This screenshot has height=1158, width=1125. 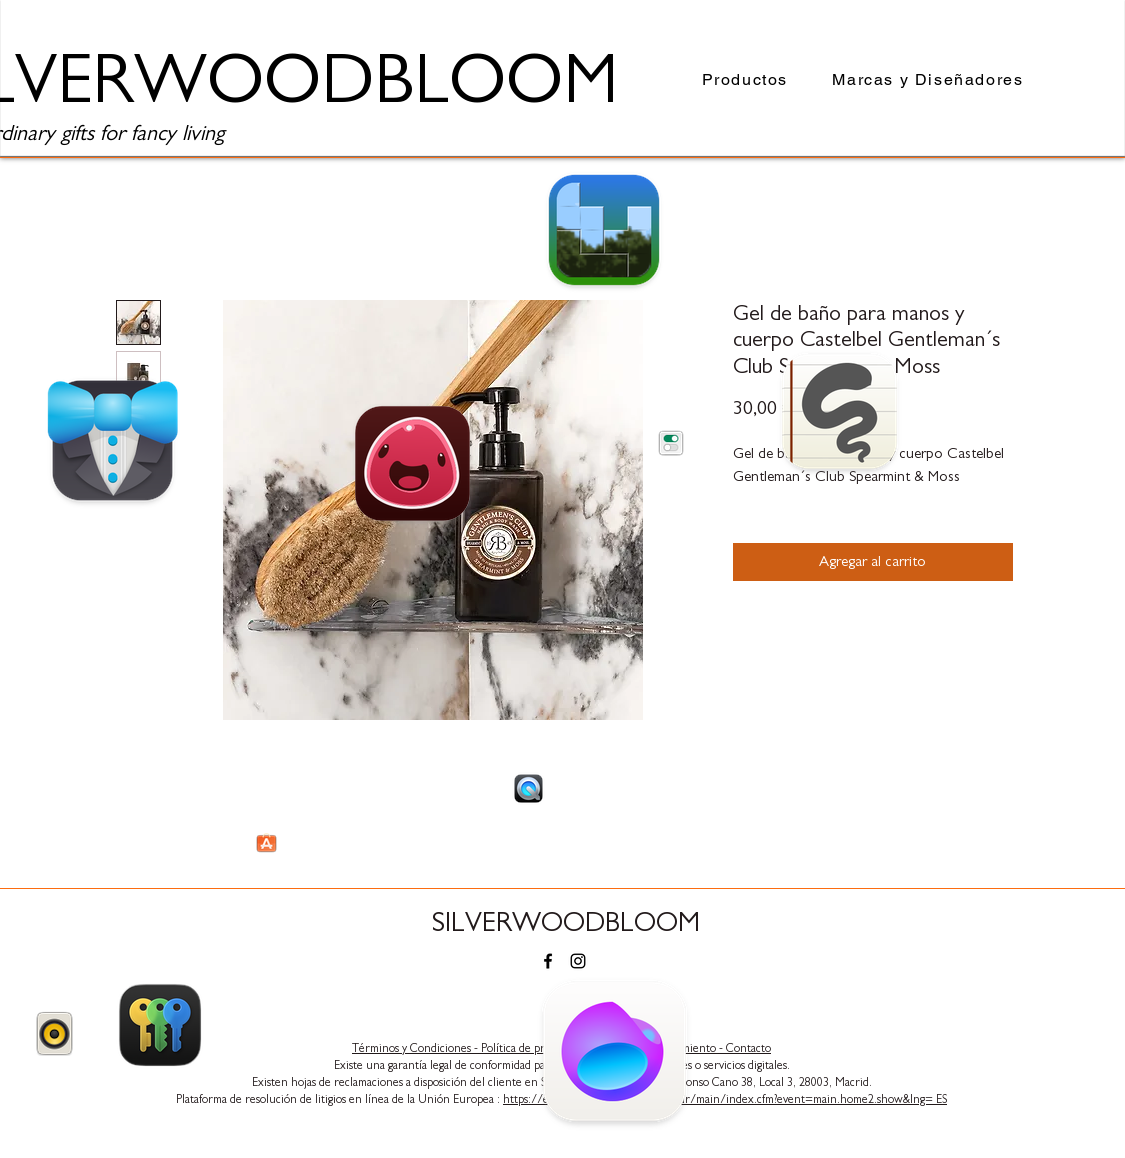 What do you see at coordinates (528, 788) in the screenshot?
I see `open QuickTime Player to watch videos` at bounding box center [528, 788].